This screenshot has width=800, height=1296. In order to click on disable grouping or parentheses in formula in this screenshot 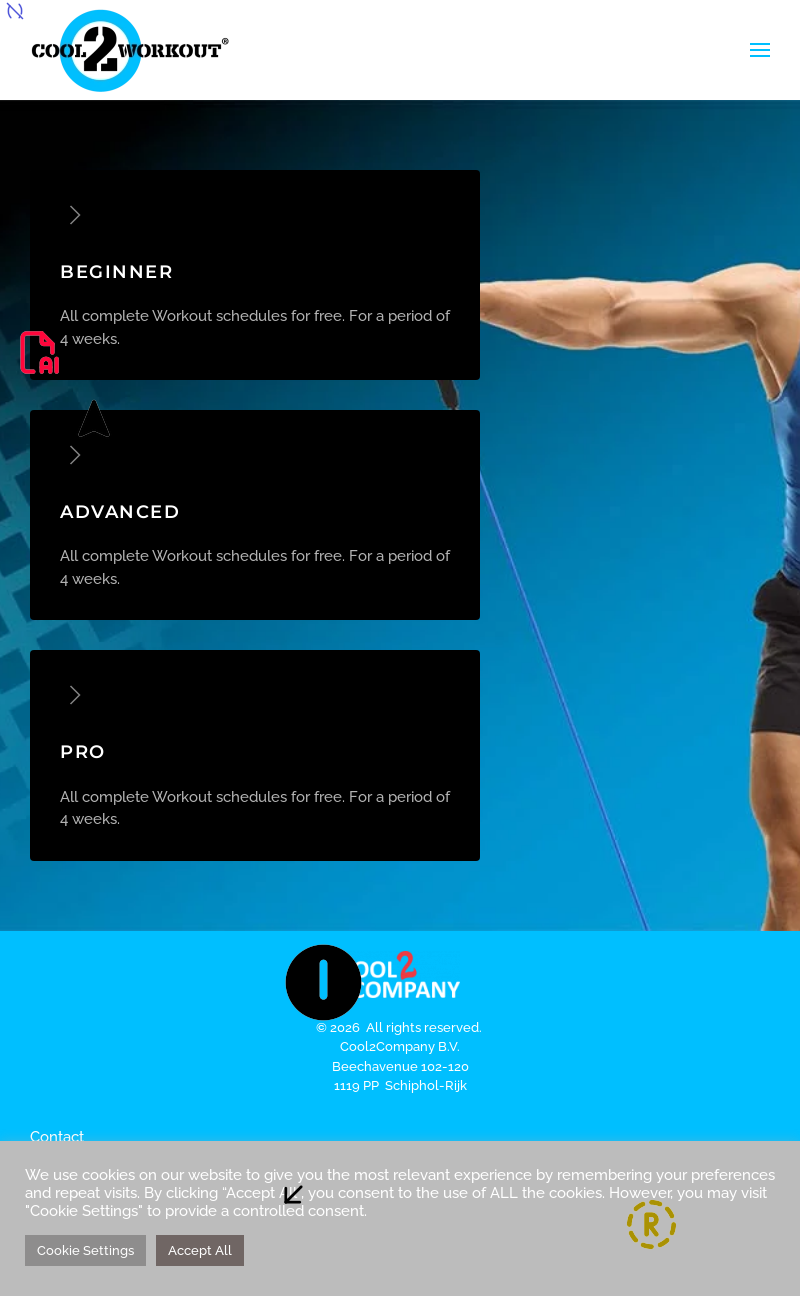, I will do `click(15, 11)`.